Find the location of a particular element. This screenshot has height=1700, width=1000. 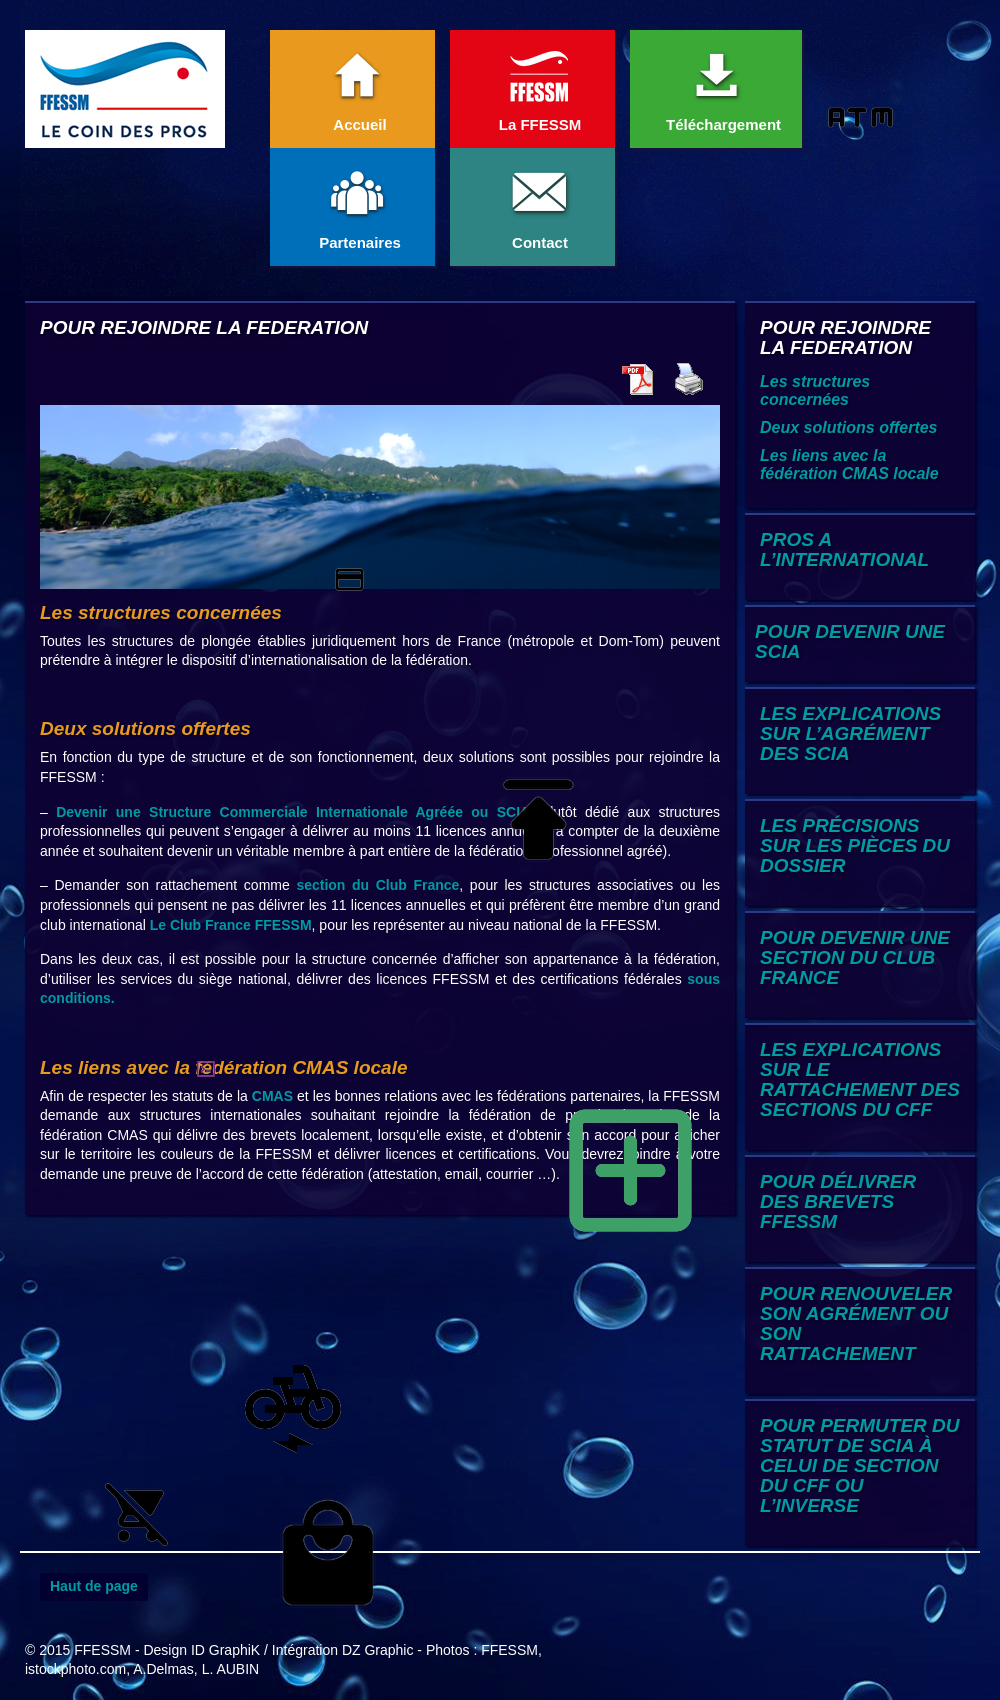

find nearby ATM locations is located at coordinates (860, 117).